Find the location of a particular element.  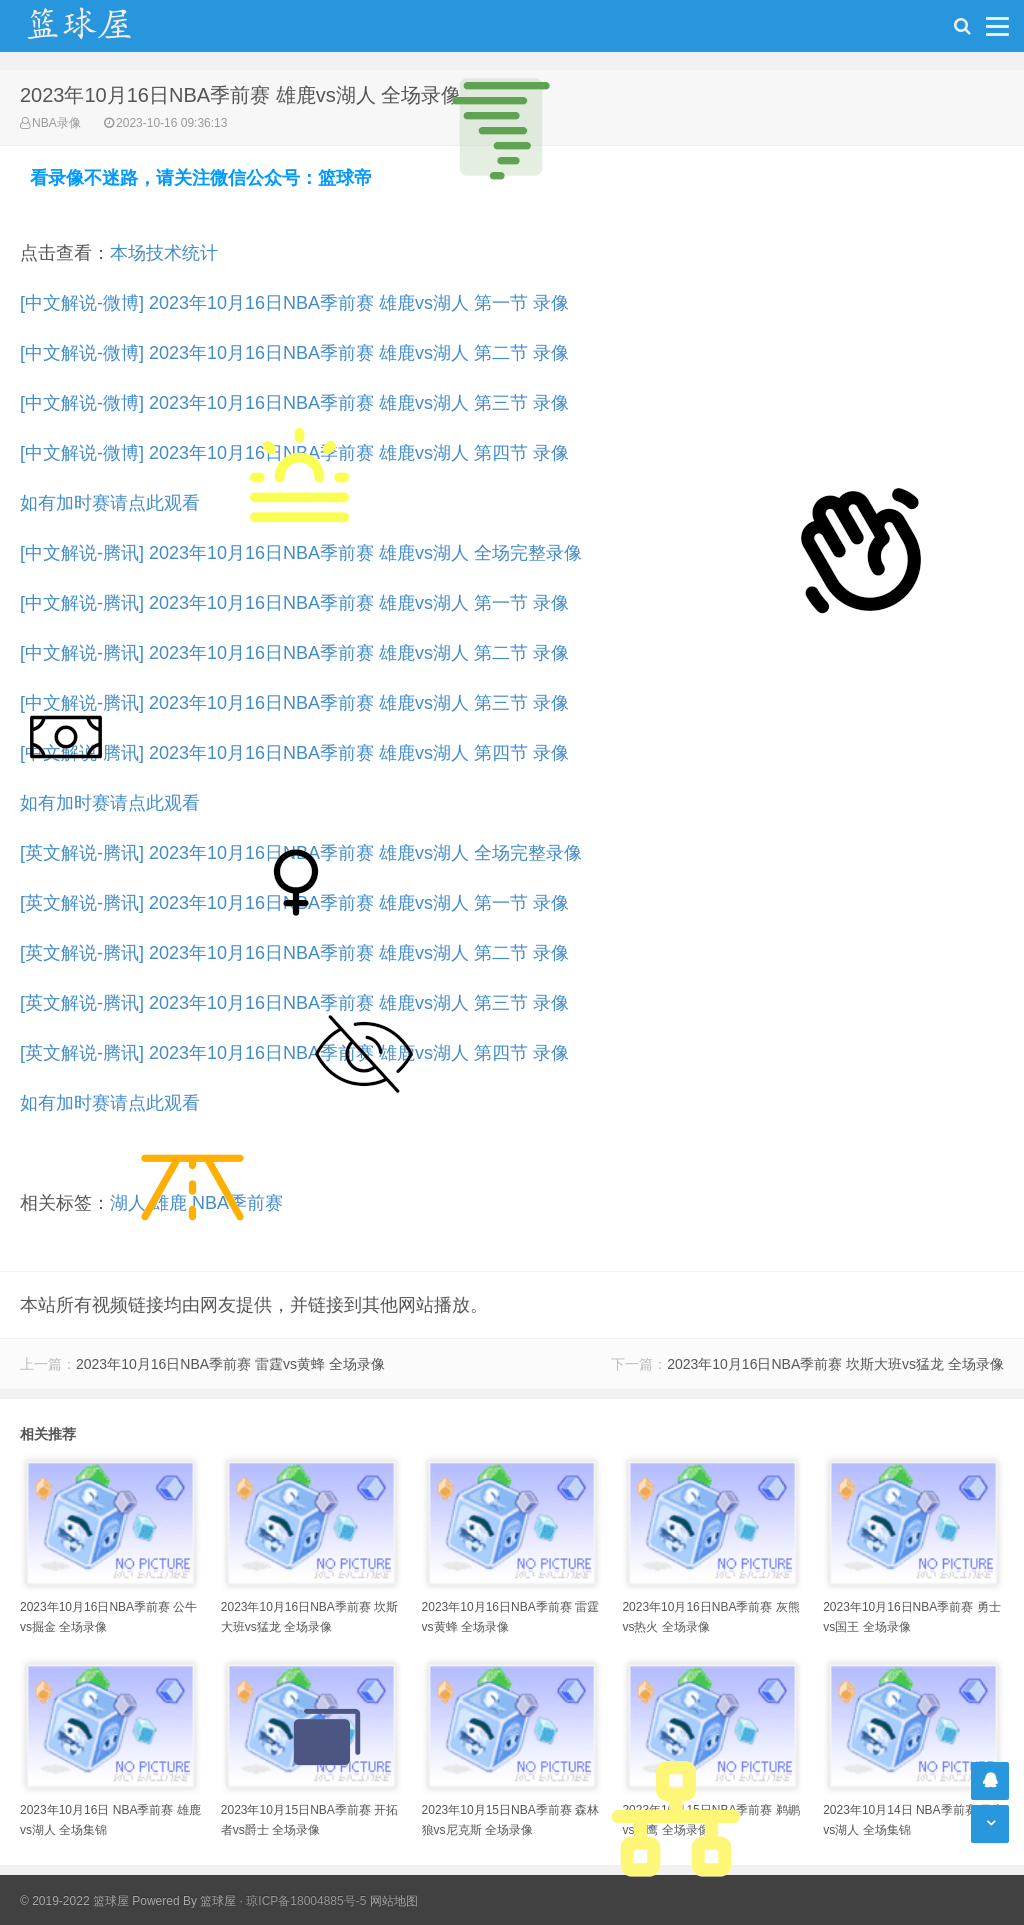

view stacked cards or layers is located at coordinates (327, 1737).